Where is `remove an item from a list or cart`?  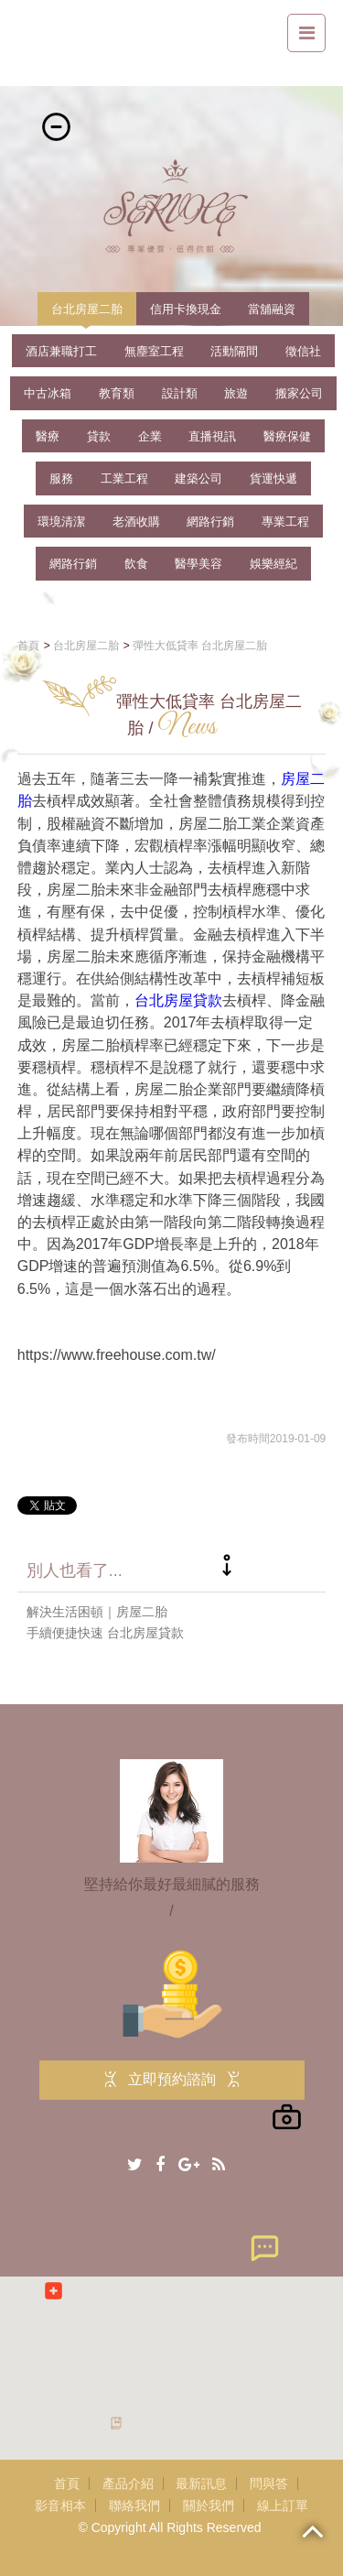 remove an item from a list or cart is located at coordinates (56, 126).